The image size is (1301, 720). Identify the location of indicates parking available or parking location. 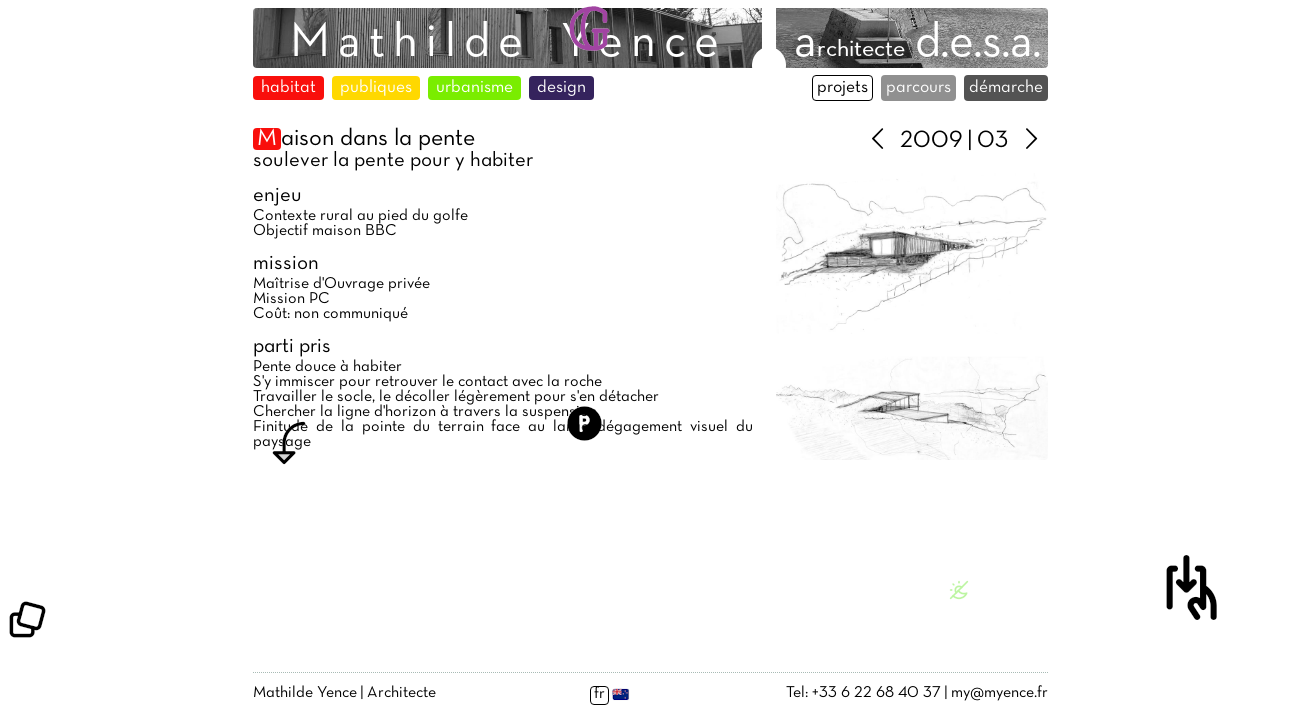
(584, 423).